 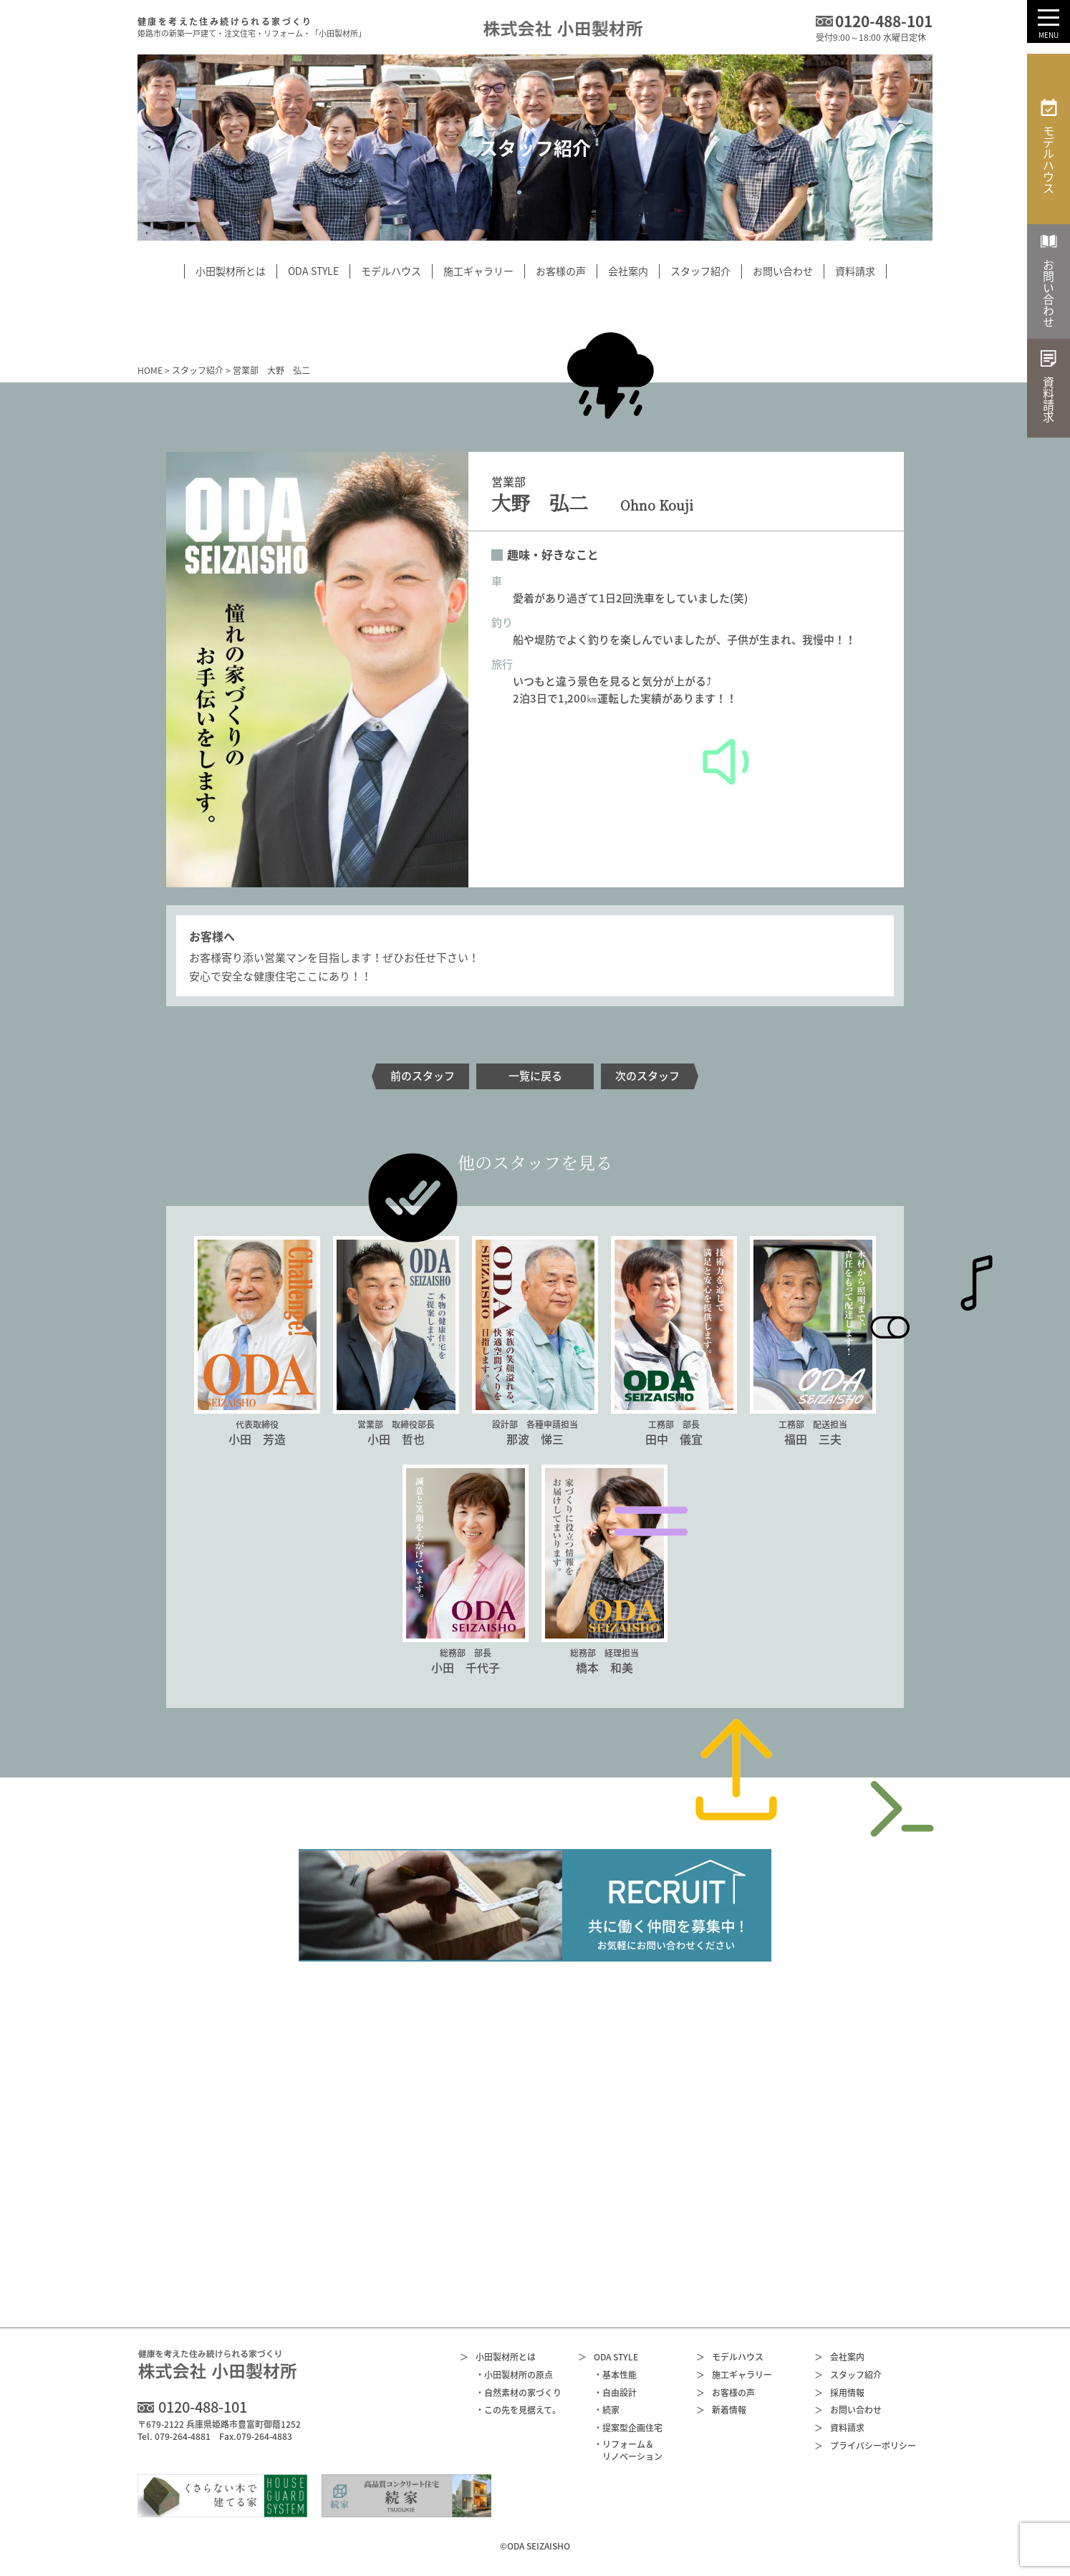 I want to click on reorder or rearrange items in a list, so click(x=651, y=1521).